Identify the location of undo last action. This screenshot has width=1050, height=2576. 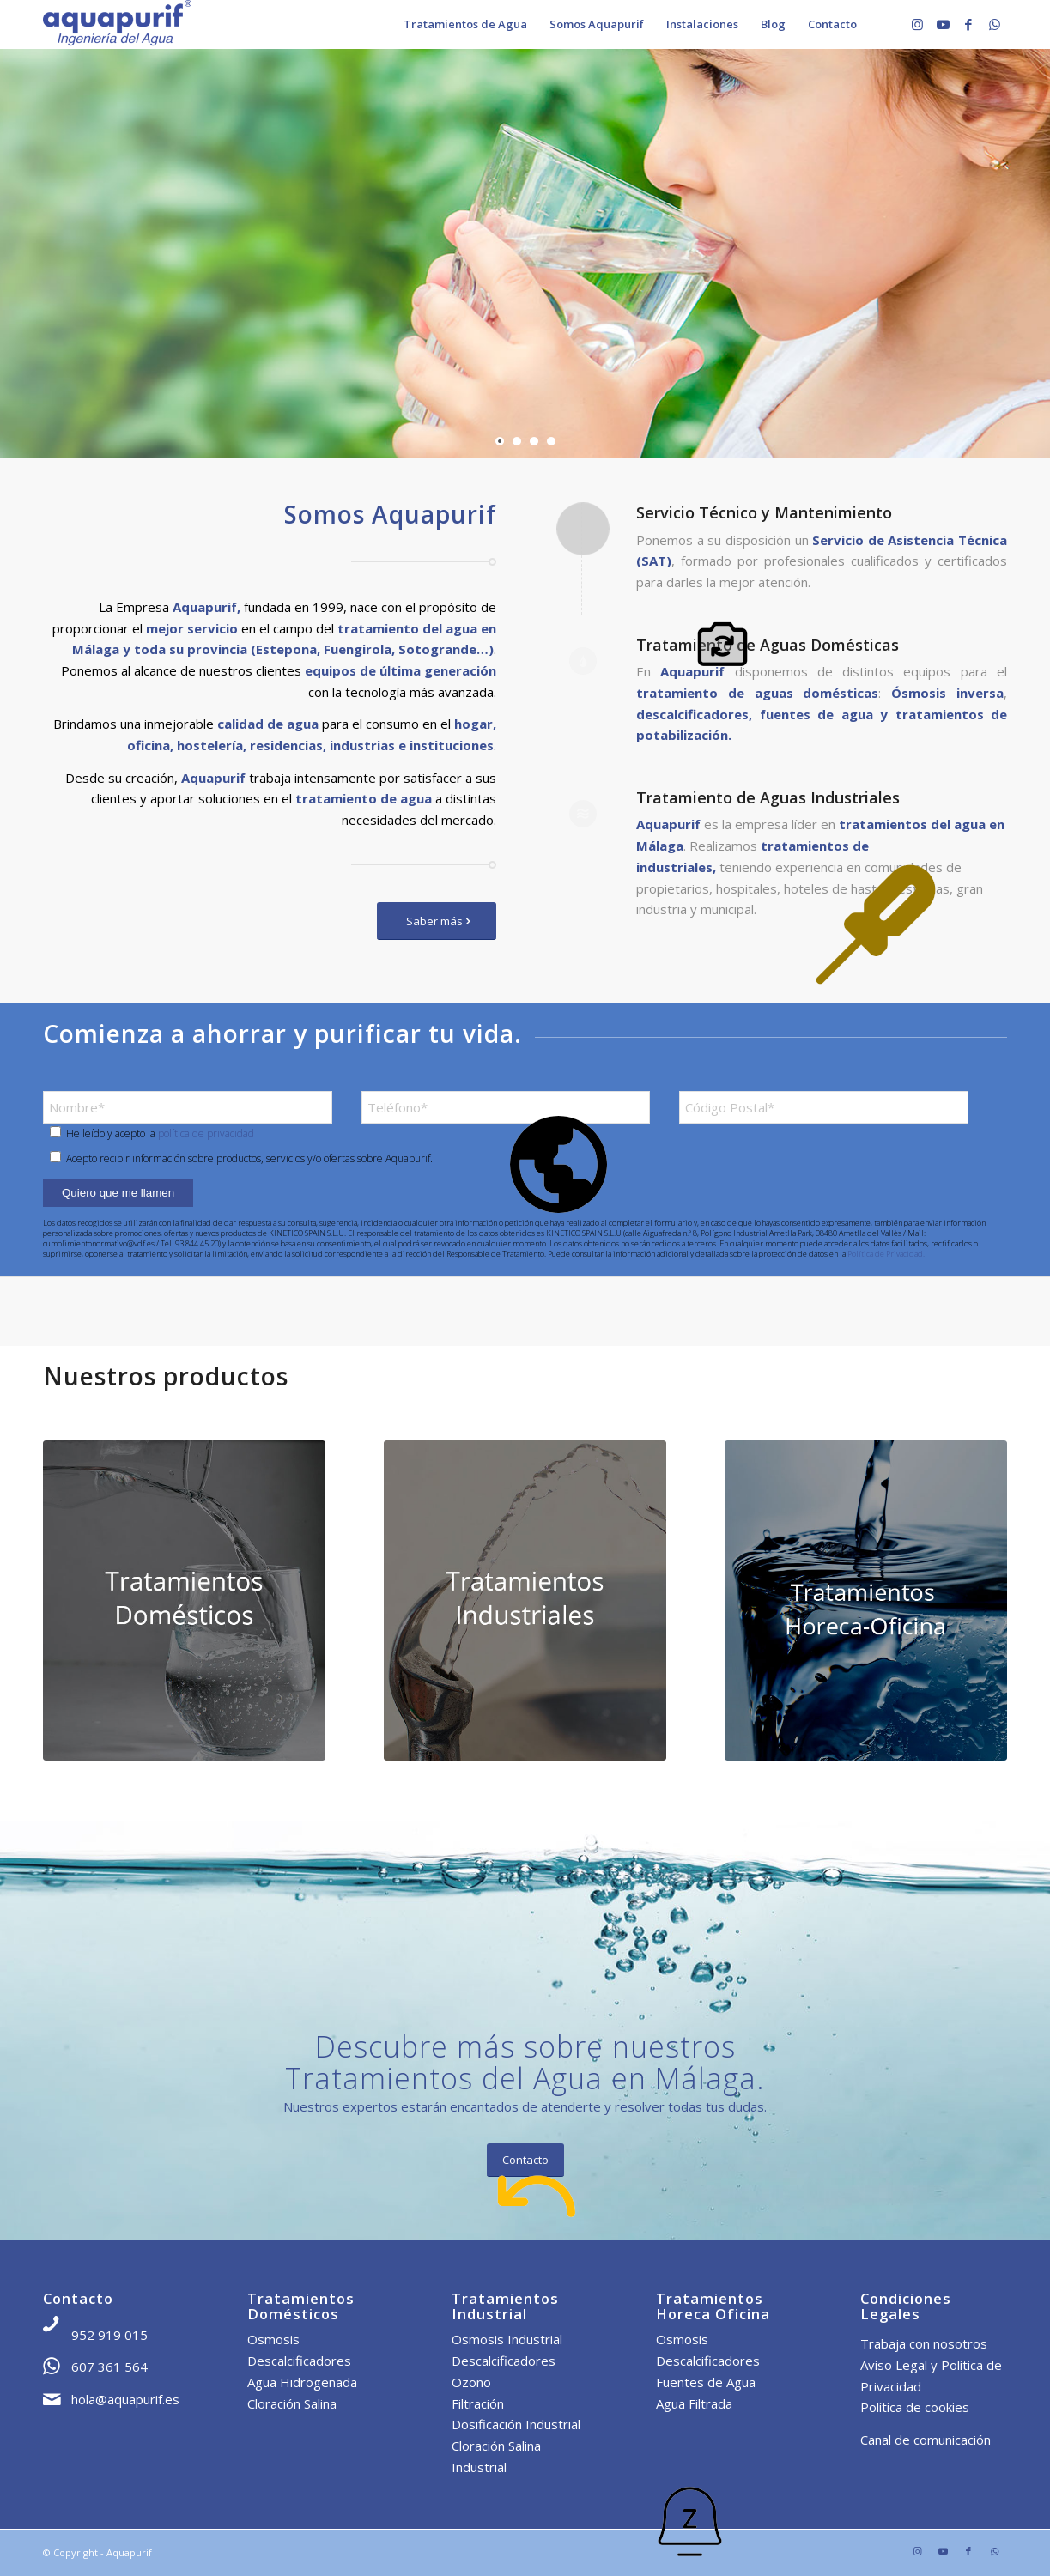
(537, 2193).